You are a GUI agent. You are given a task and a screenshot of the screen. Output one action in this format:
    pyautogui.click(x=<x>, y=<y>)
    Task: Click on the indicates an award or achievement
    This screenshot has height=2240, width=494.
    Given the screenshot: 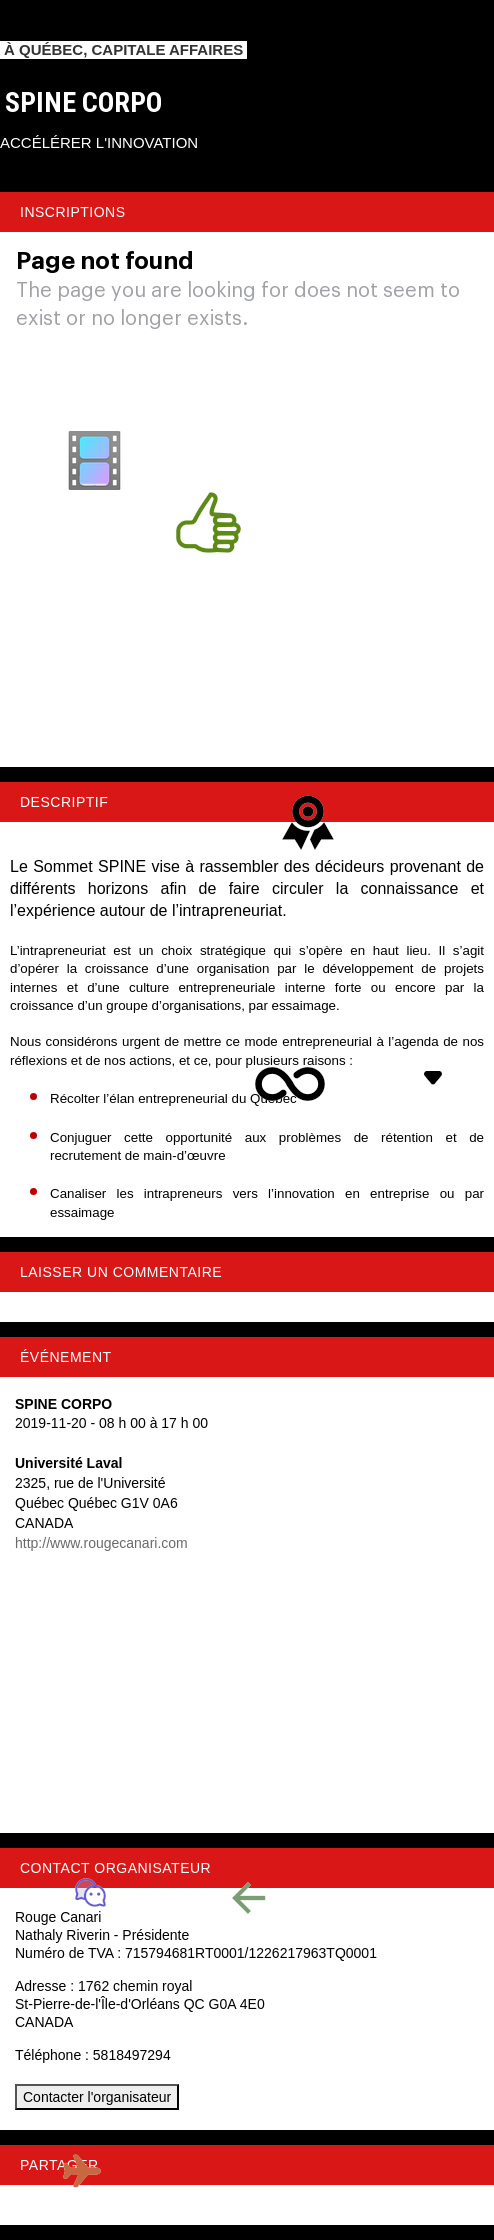 What is the action you would take?
    pyautogui.click(x=308, y=822)
    